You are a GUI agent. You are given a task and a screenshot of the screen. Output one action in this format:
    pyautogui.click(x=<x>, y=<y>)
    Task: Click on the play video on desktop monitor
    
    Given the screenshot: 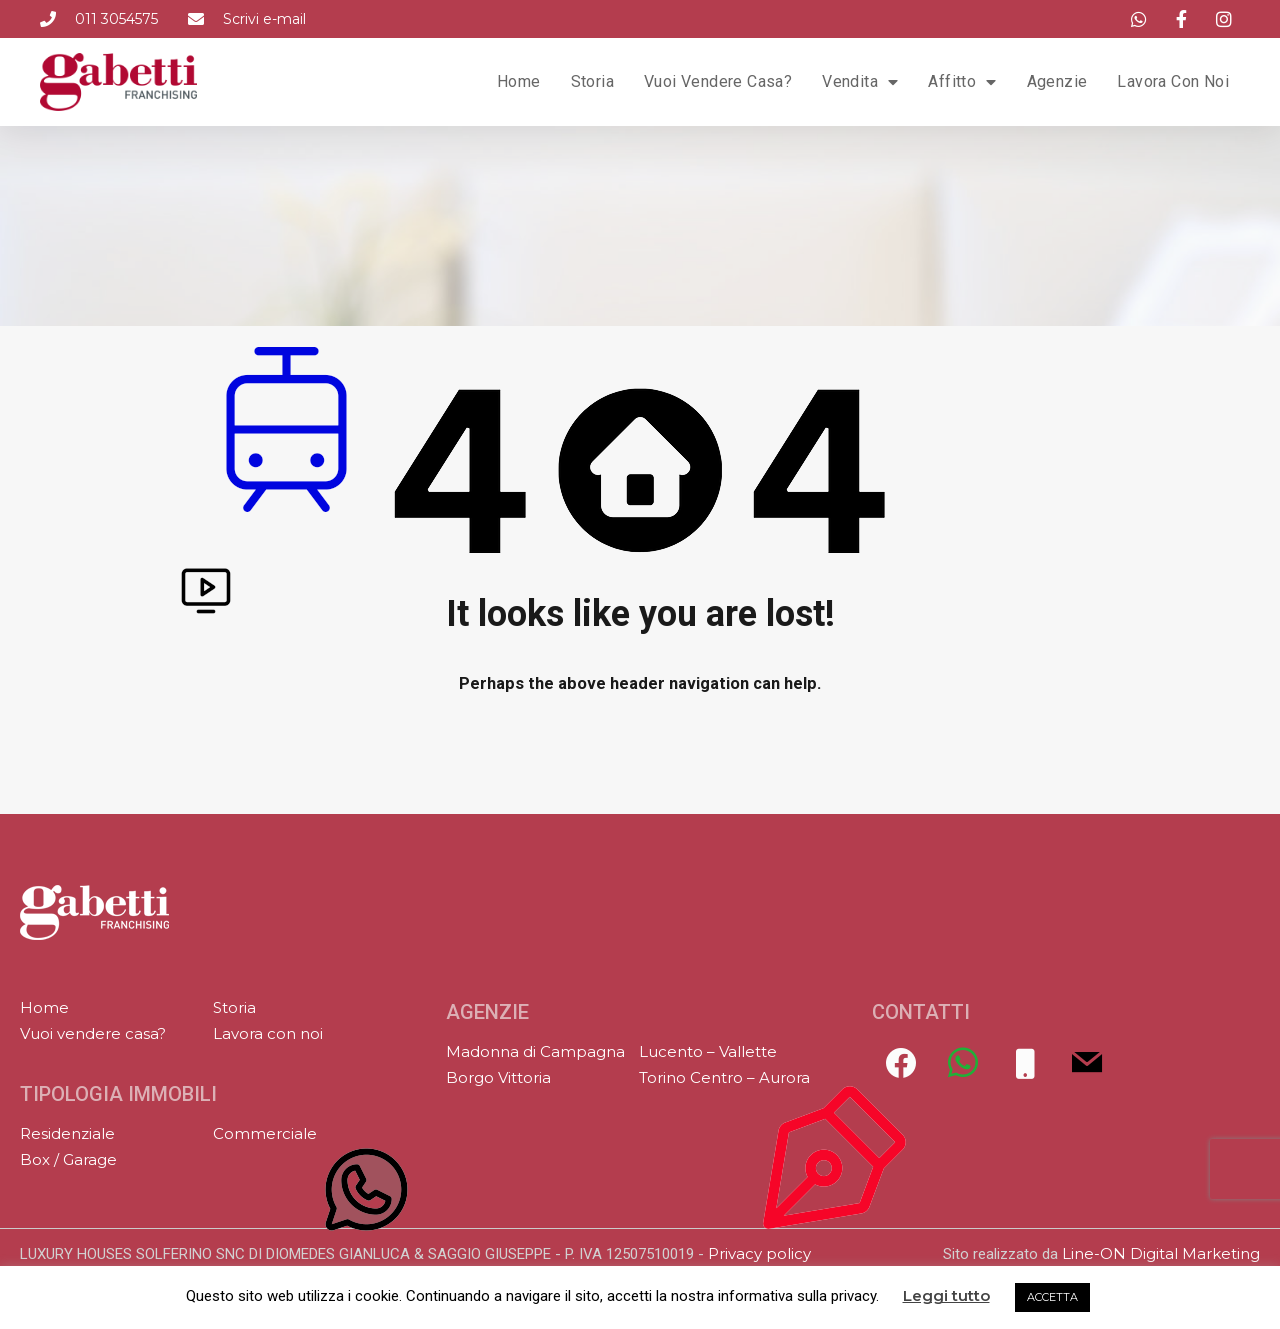 What is the action you would take?
    pyautogui.click(x=206, y=589)
    